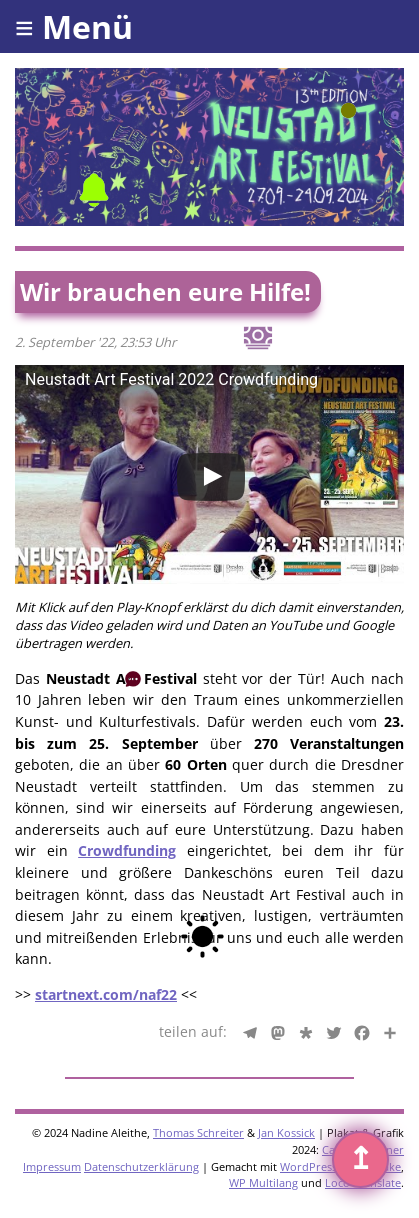  What do you see at coordinates (94, 190) in the screenshot?
I see `view your notifications` at bounding box center [94, 190].